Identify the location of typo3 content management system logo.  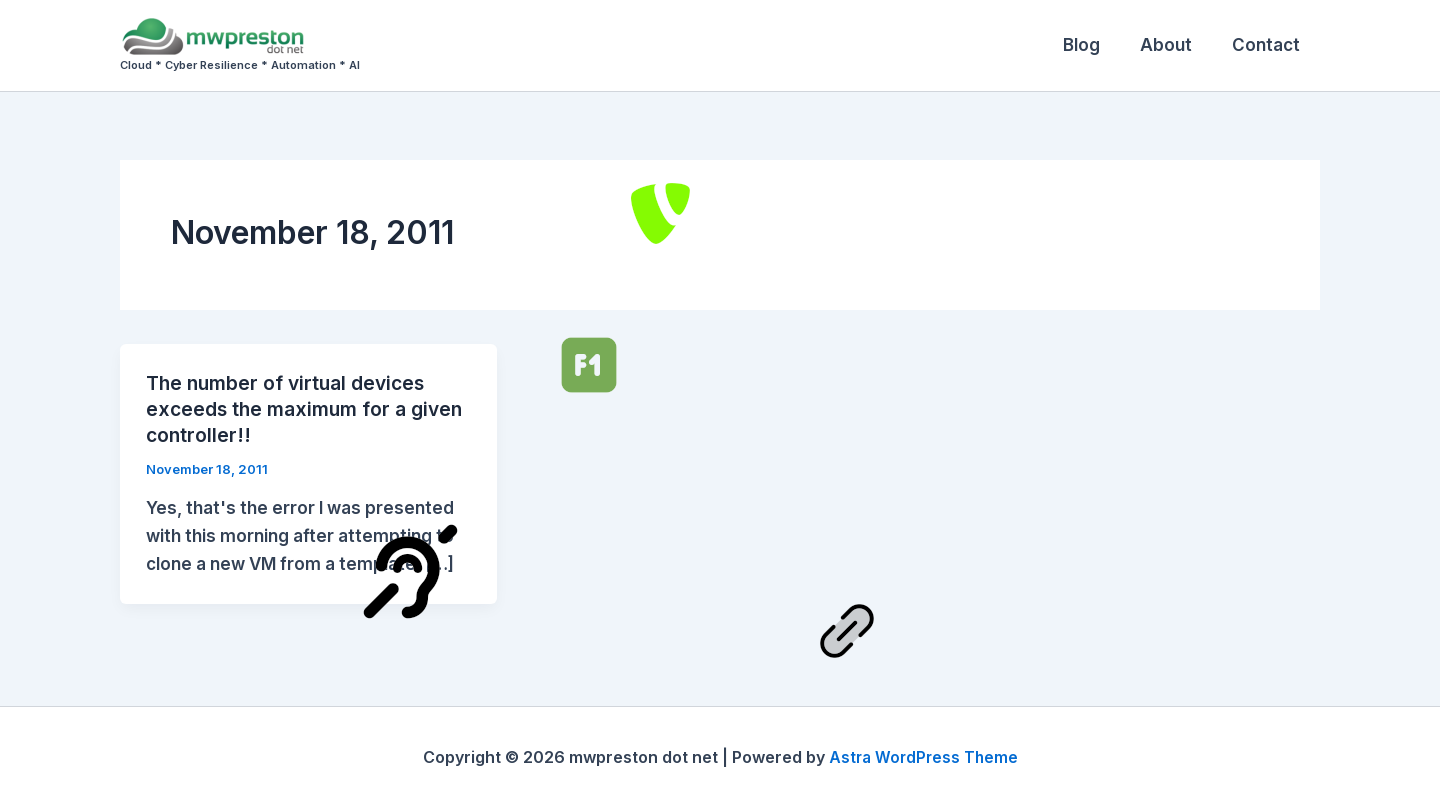
(660, 213).